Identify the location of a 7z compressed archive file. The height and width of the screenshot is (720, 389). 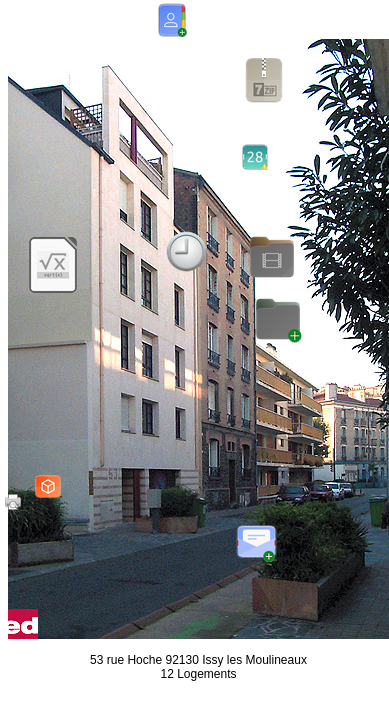
(264, 80).